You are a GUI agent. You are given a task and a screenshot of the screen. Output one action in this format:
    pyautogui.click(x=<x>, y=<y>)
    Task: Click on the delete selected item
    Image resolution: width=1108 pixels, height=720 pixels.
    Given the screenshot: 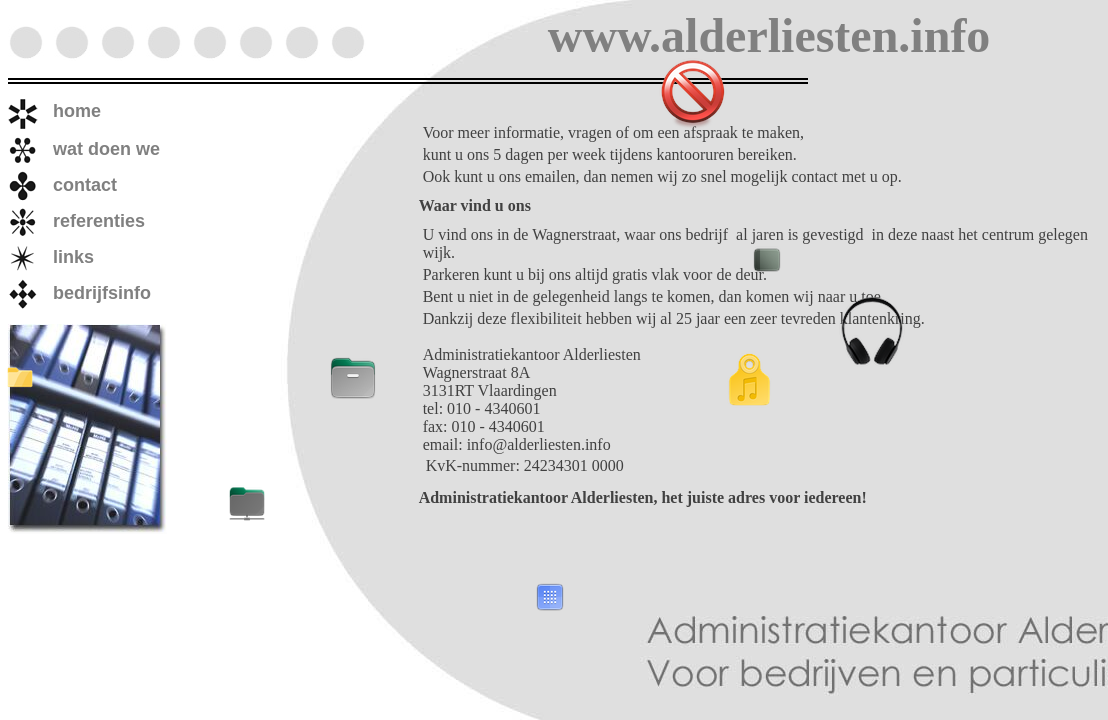 What is the action you would take?
    pyautogui.click(x=691, y=87)
    